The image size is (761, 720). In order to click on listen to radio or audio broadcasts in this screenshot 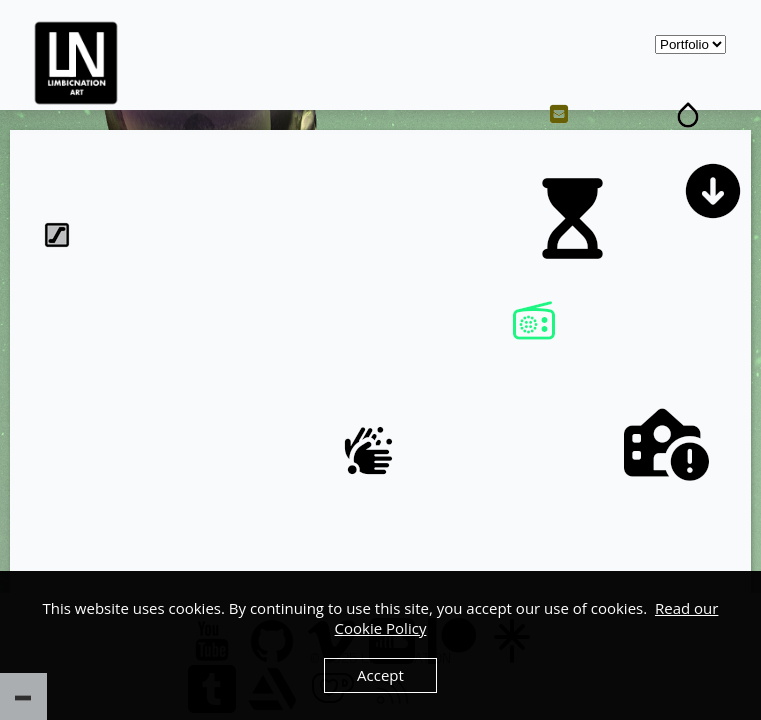, I will do `click(534, 320)`.